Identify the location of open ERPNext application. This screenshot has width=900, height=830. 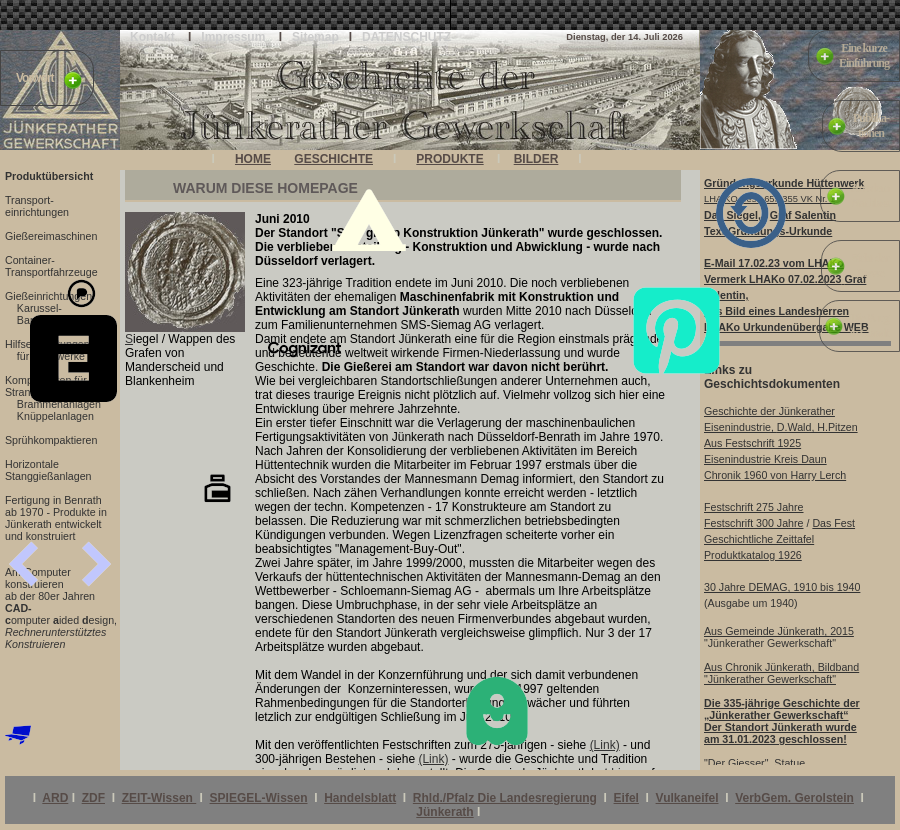
(73, 358).